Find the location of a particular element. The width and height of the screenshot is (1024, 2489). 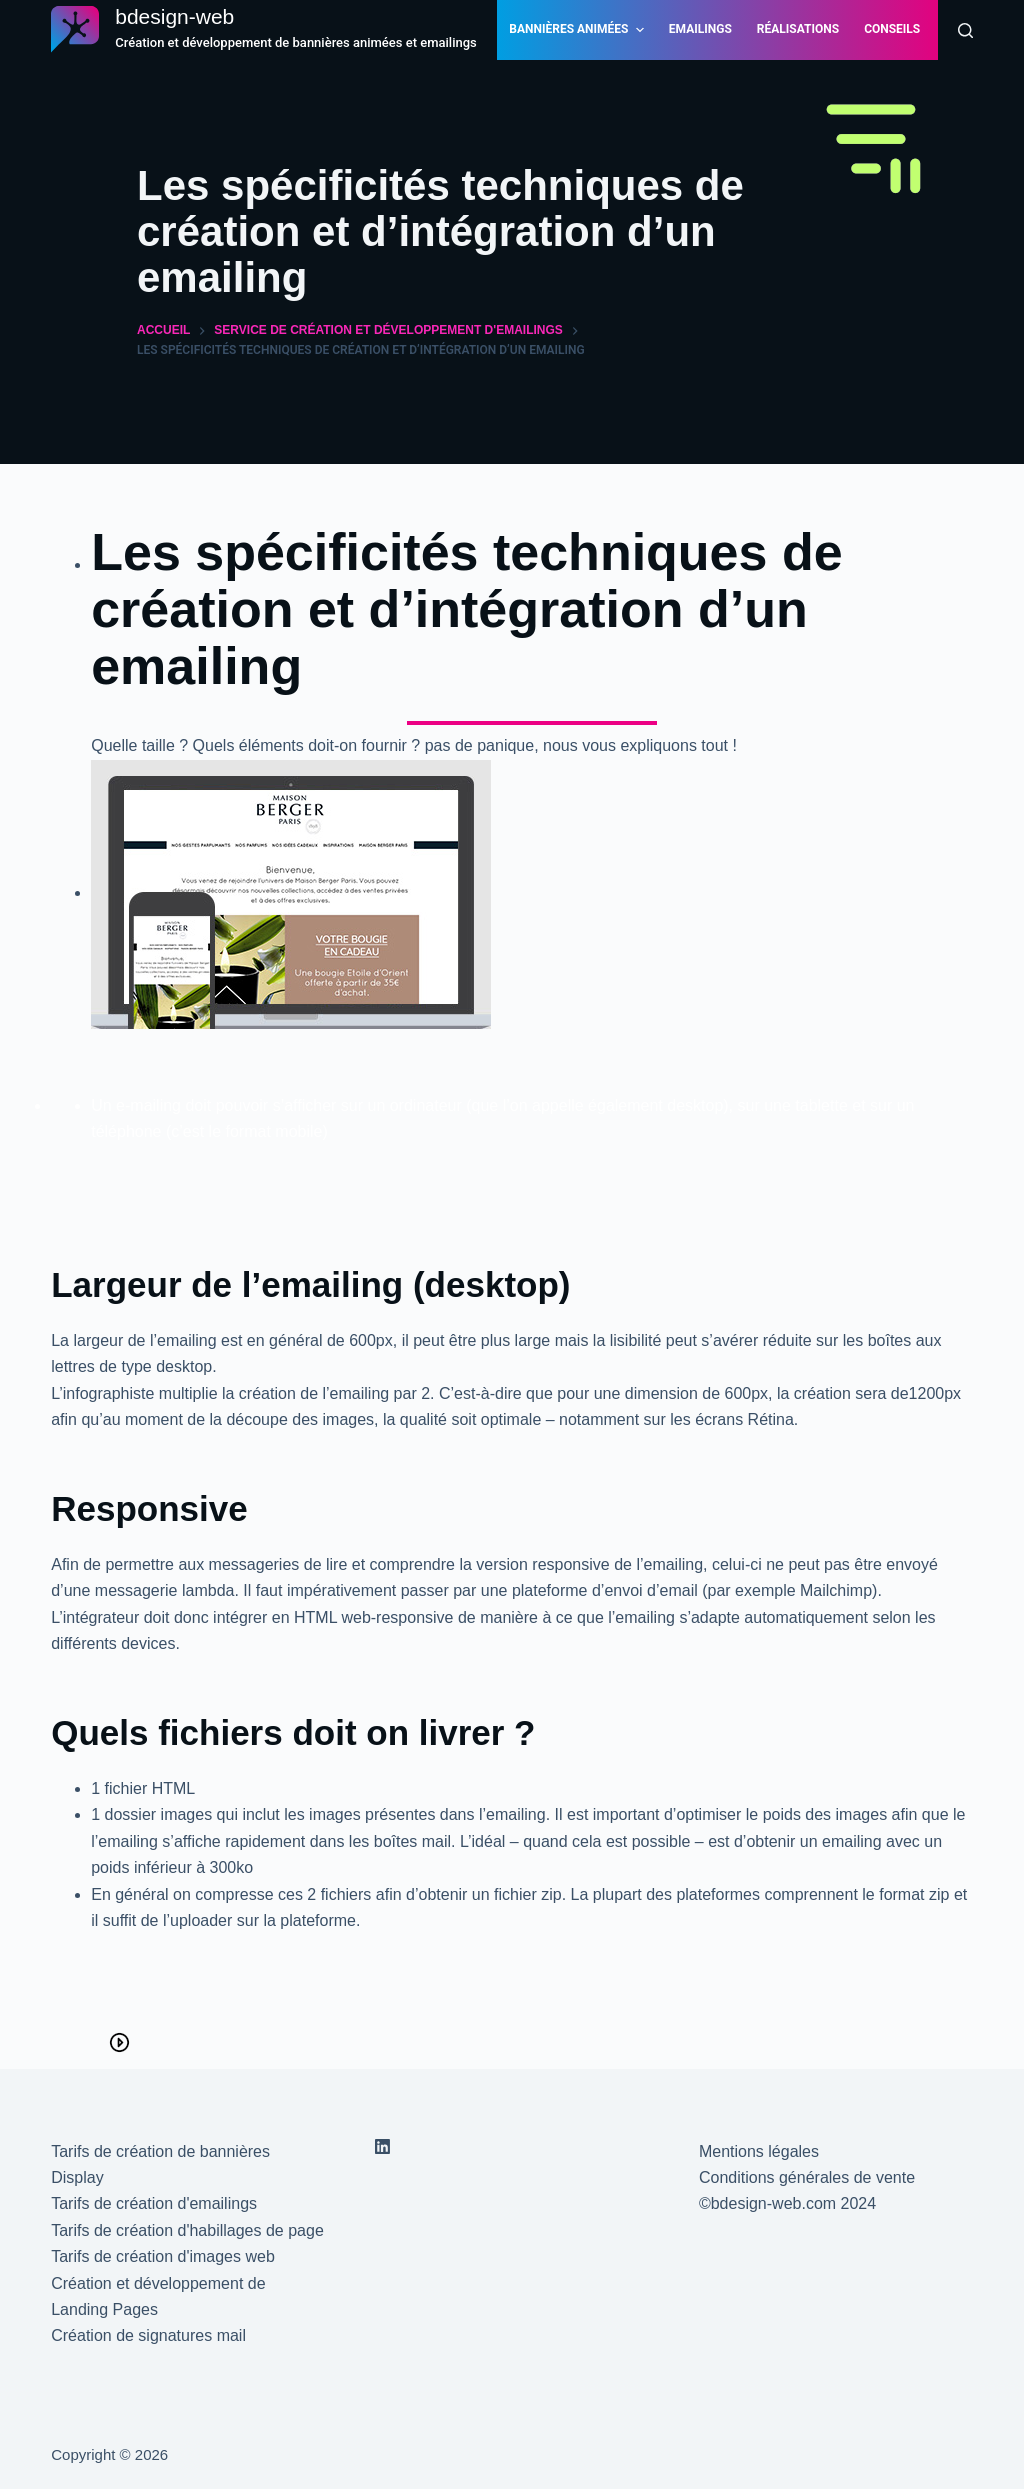

play media or start video is located at coordinates (119, 2042).